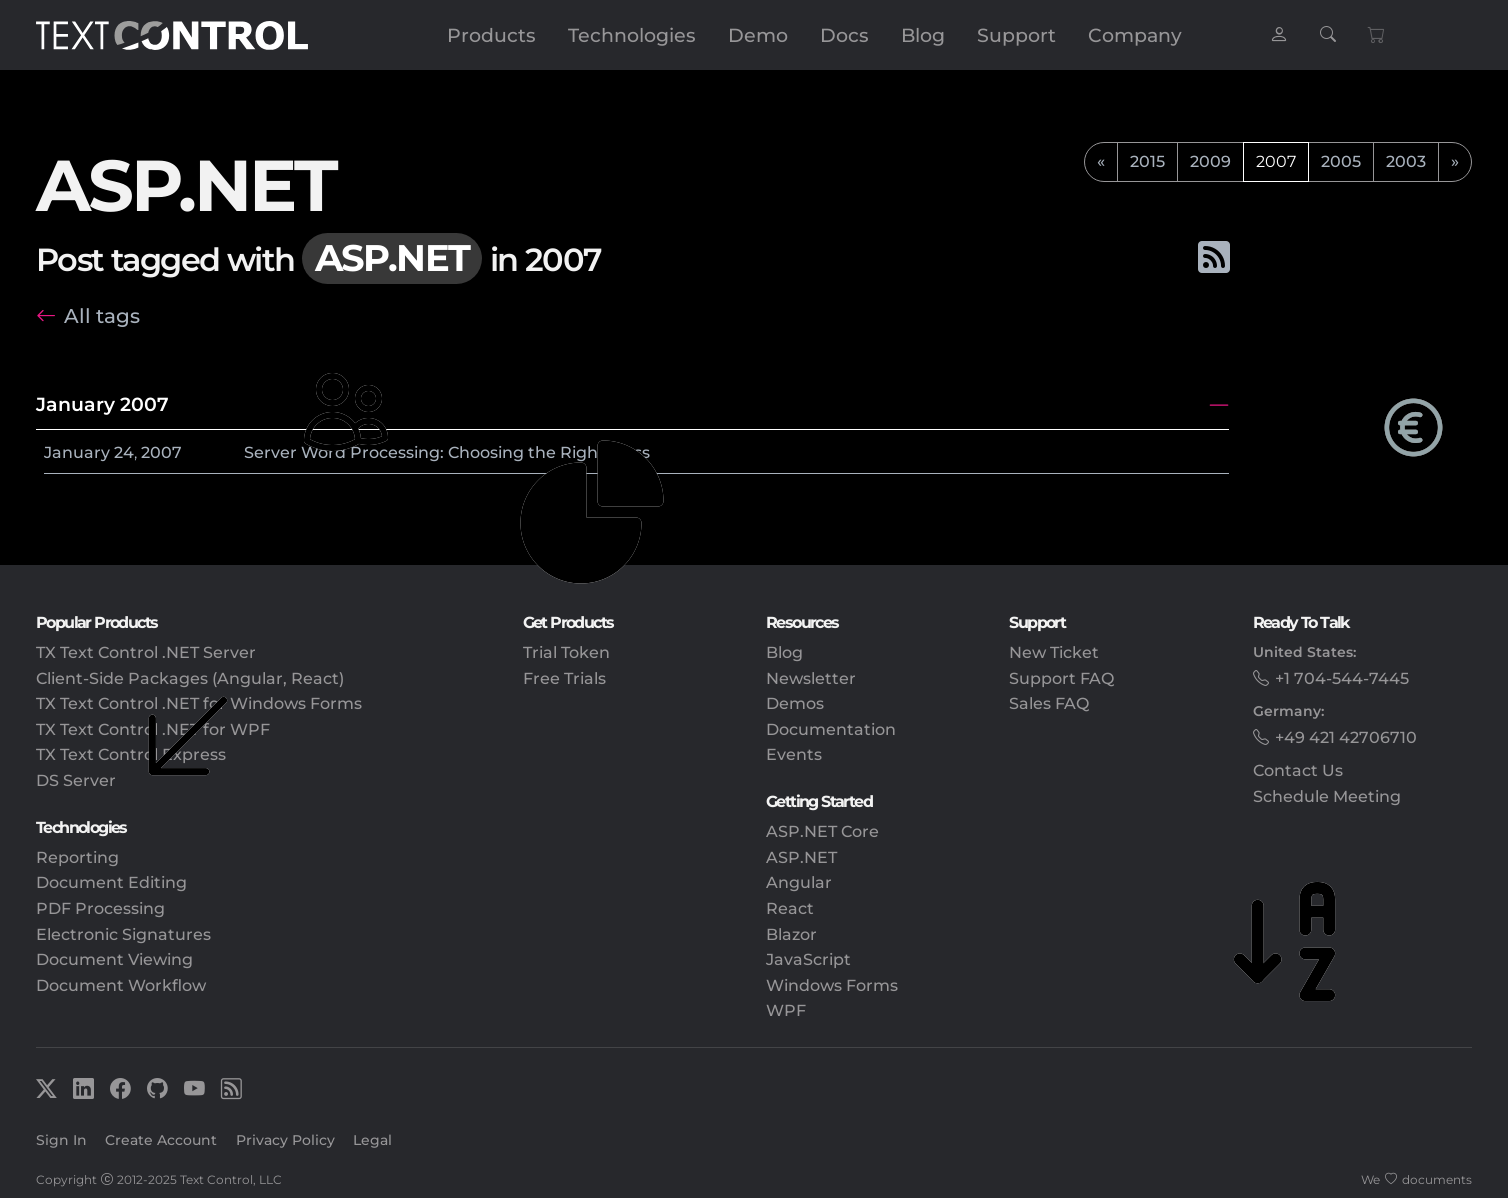  Describe the element at coordinates (592, 512) in the screenshot. I see `view analytics or statistics breakdown` at that location.